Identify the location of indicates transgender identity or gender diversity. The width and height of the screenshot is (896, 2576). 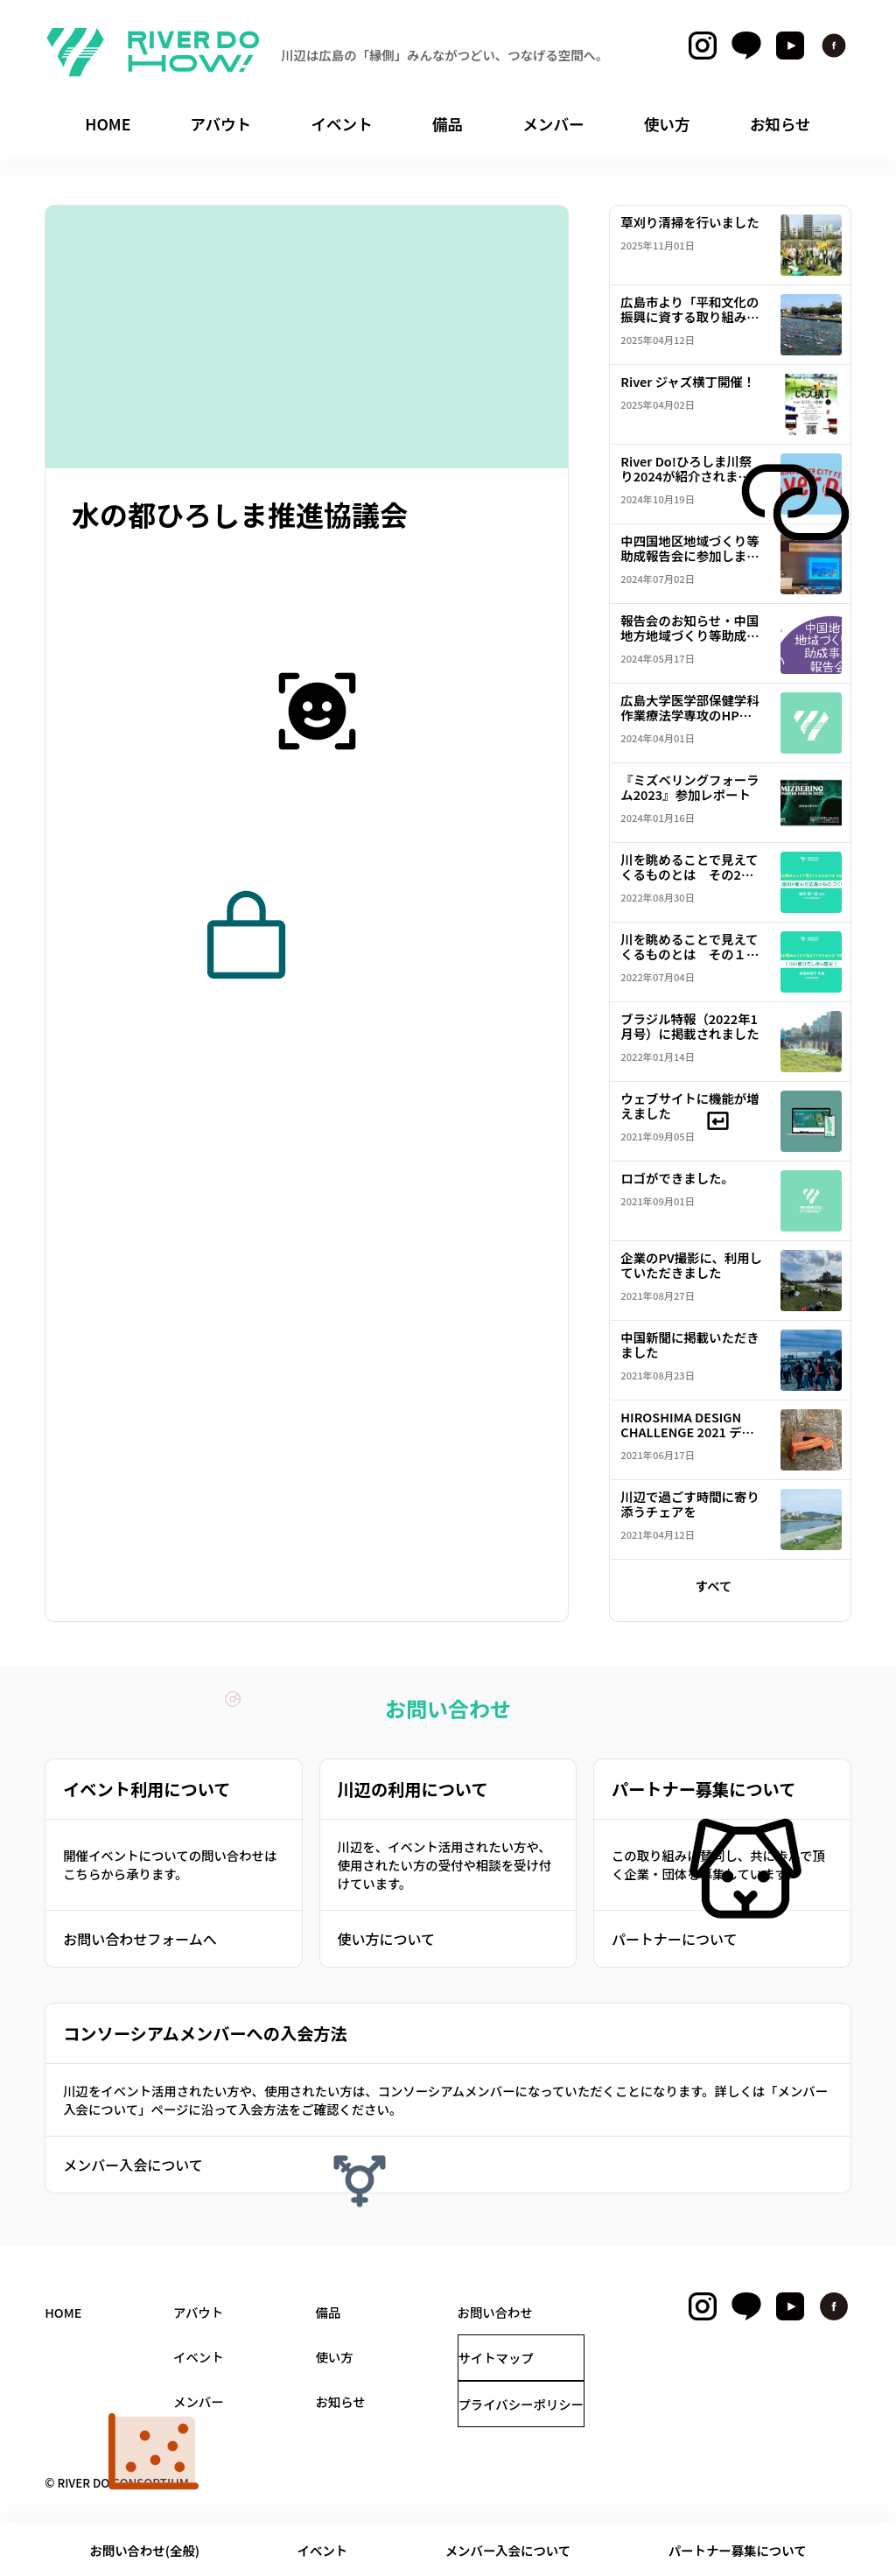
(360, 2181).